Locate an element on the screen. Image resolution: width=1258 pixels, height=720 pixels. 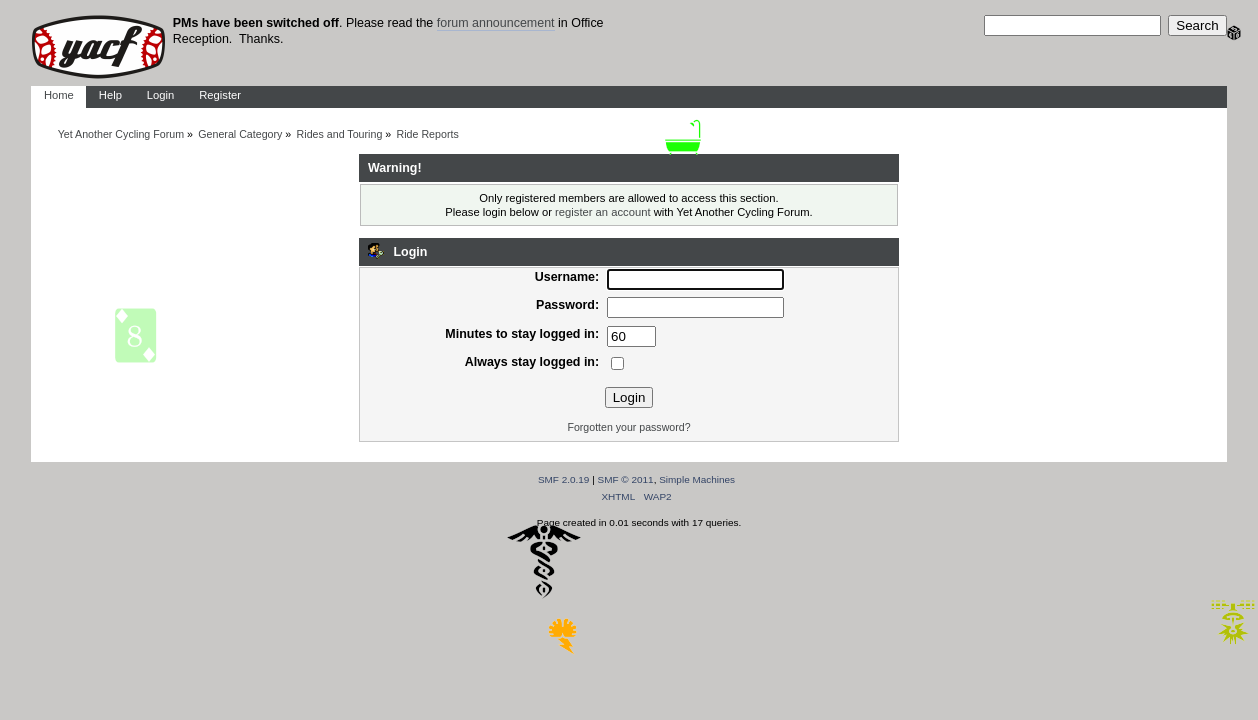
access satellite communication features is located at coordinates (1233, 622).